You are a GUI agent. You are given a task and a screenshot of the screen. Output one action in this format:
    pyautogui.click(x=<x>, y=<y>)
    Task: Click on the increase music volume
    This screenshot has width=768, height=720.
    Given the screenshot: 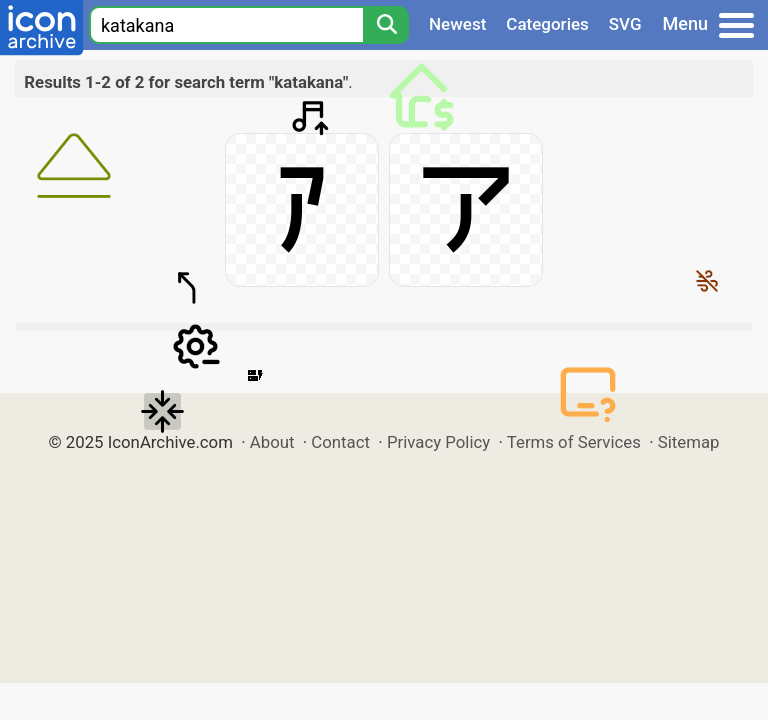 What is the action you would take?
    pyautogui.click(x=309, y=116)
    